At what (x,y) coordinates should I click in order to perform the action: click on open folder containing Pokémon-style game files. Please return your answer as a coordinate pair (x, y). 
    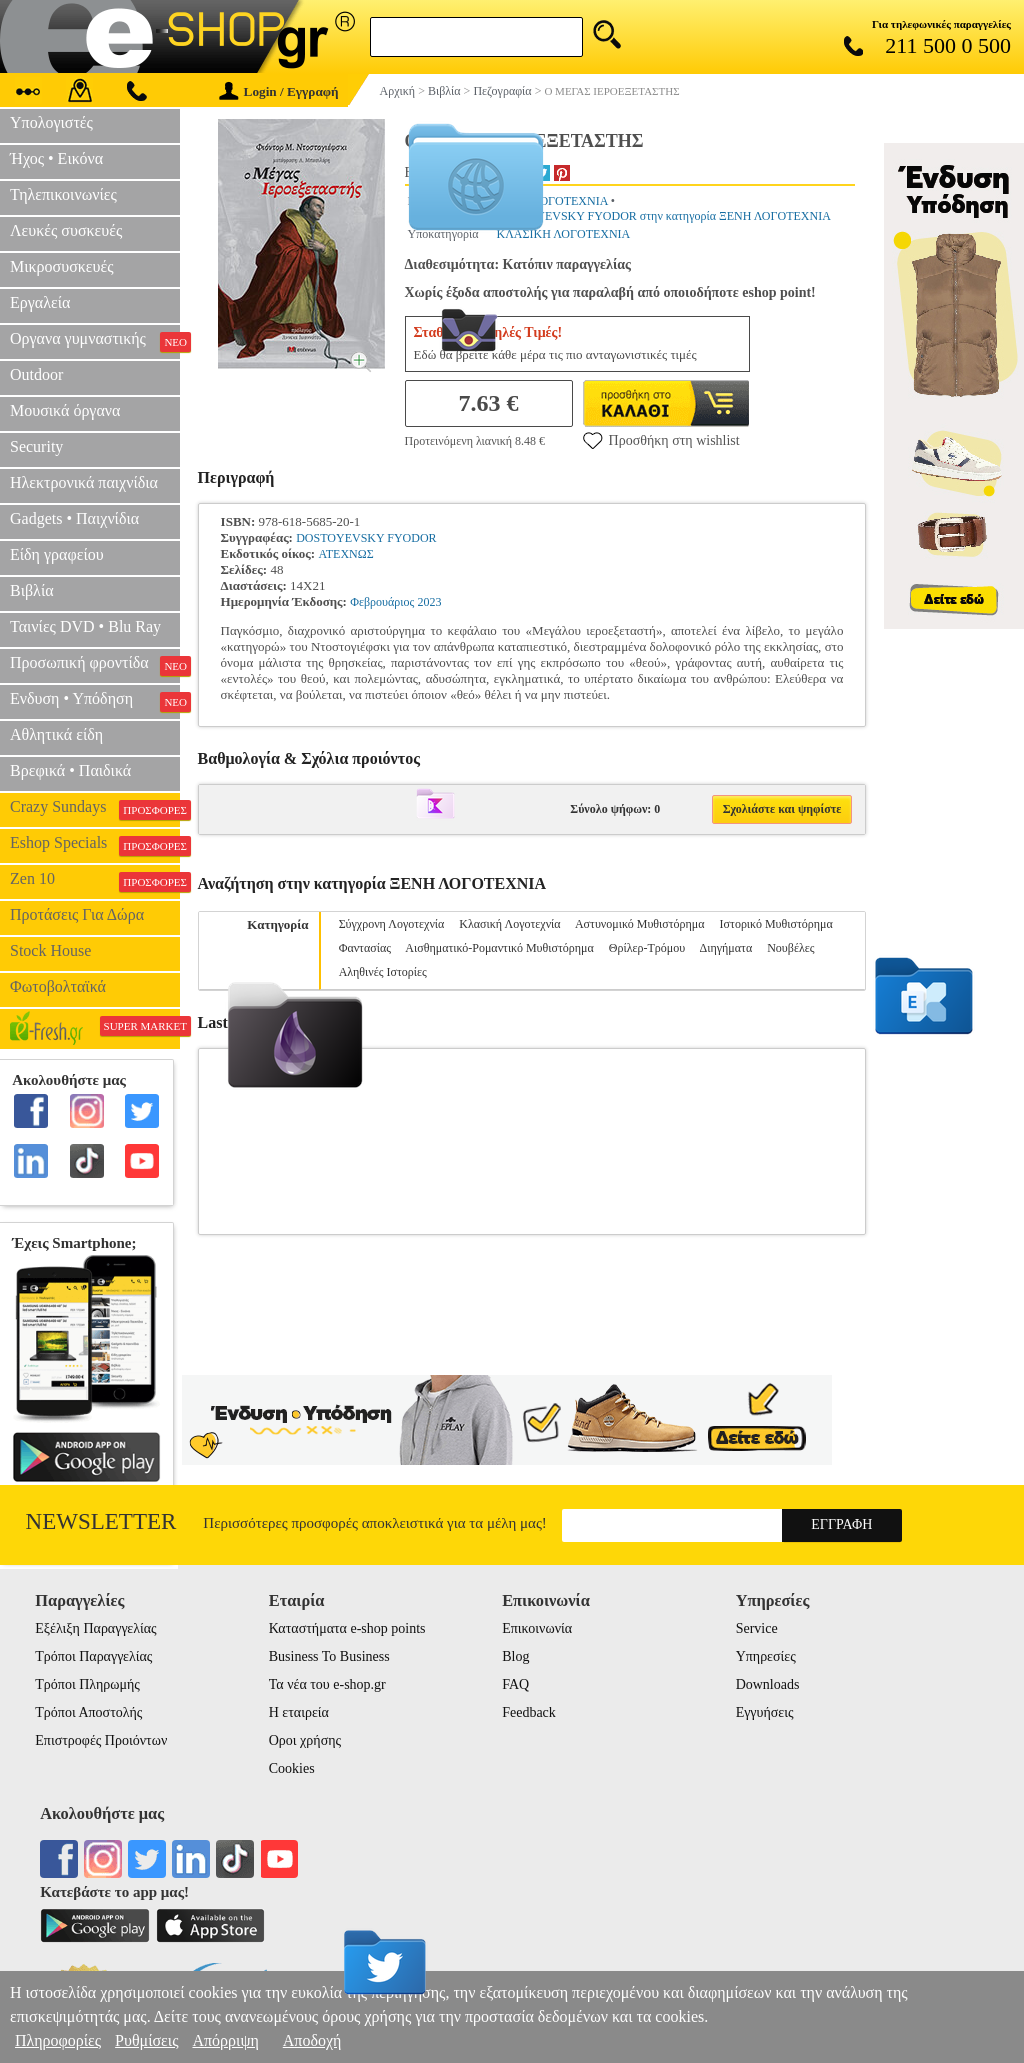
    Looking at the image, I should click on (468, 331).